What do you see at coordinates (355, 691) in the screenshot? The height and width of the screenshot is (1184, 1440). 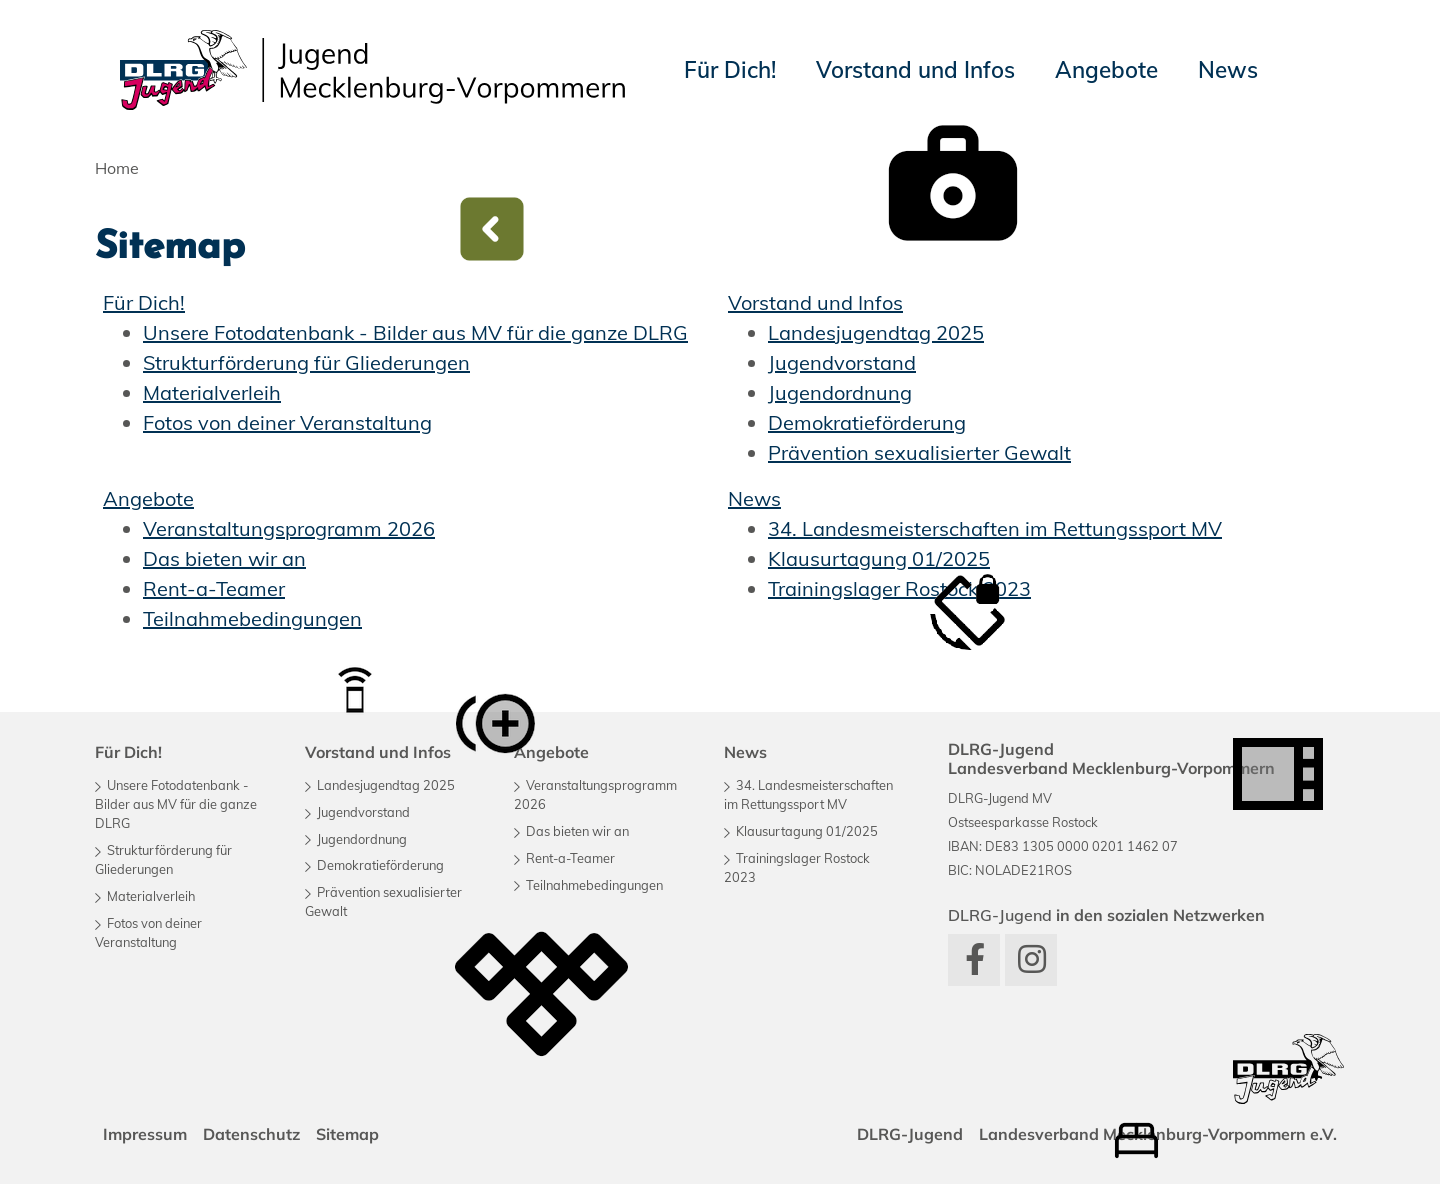 I see `enable speakerphone during a call` at bounding box center [355, 691].